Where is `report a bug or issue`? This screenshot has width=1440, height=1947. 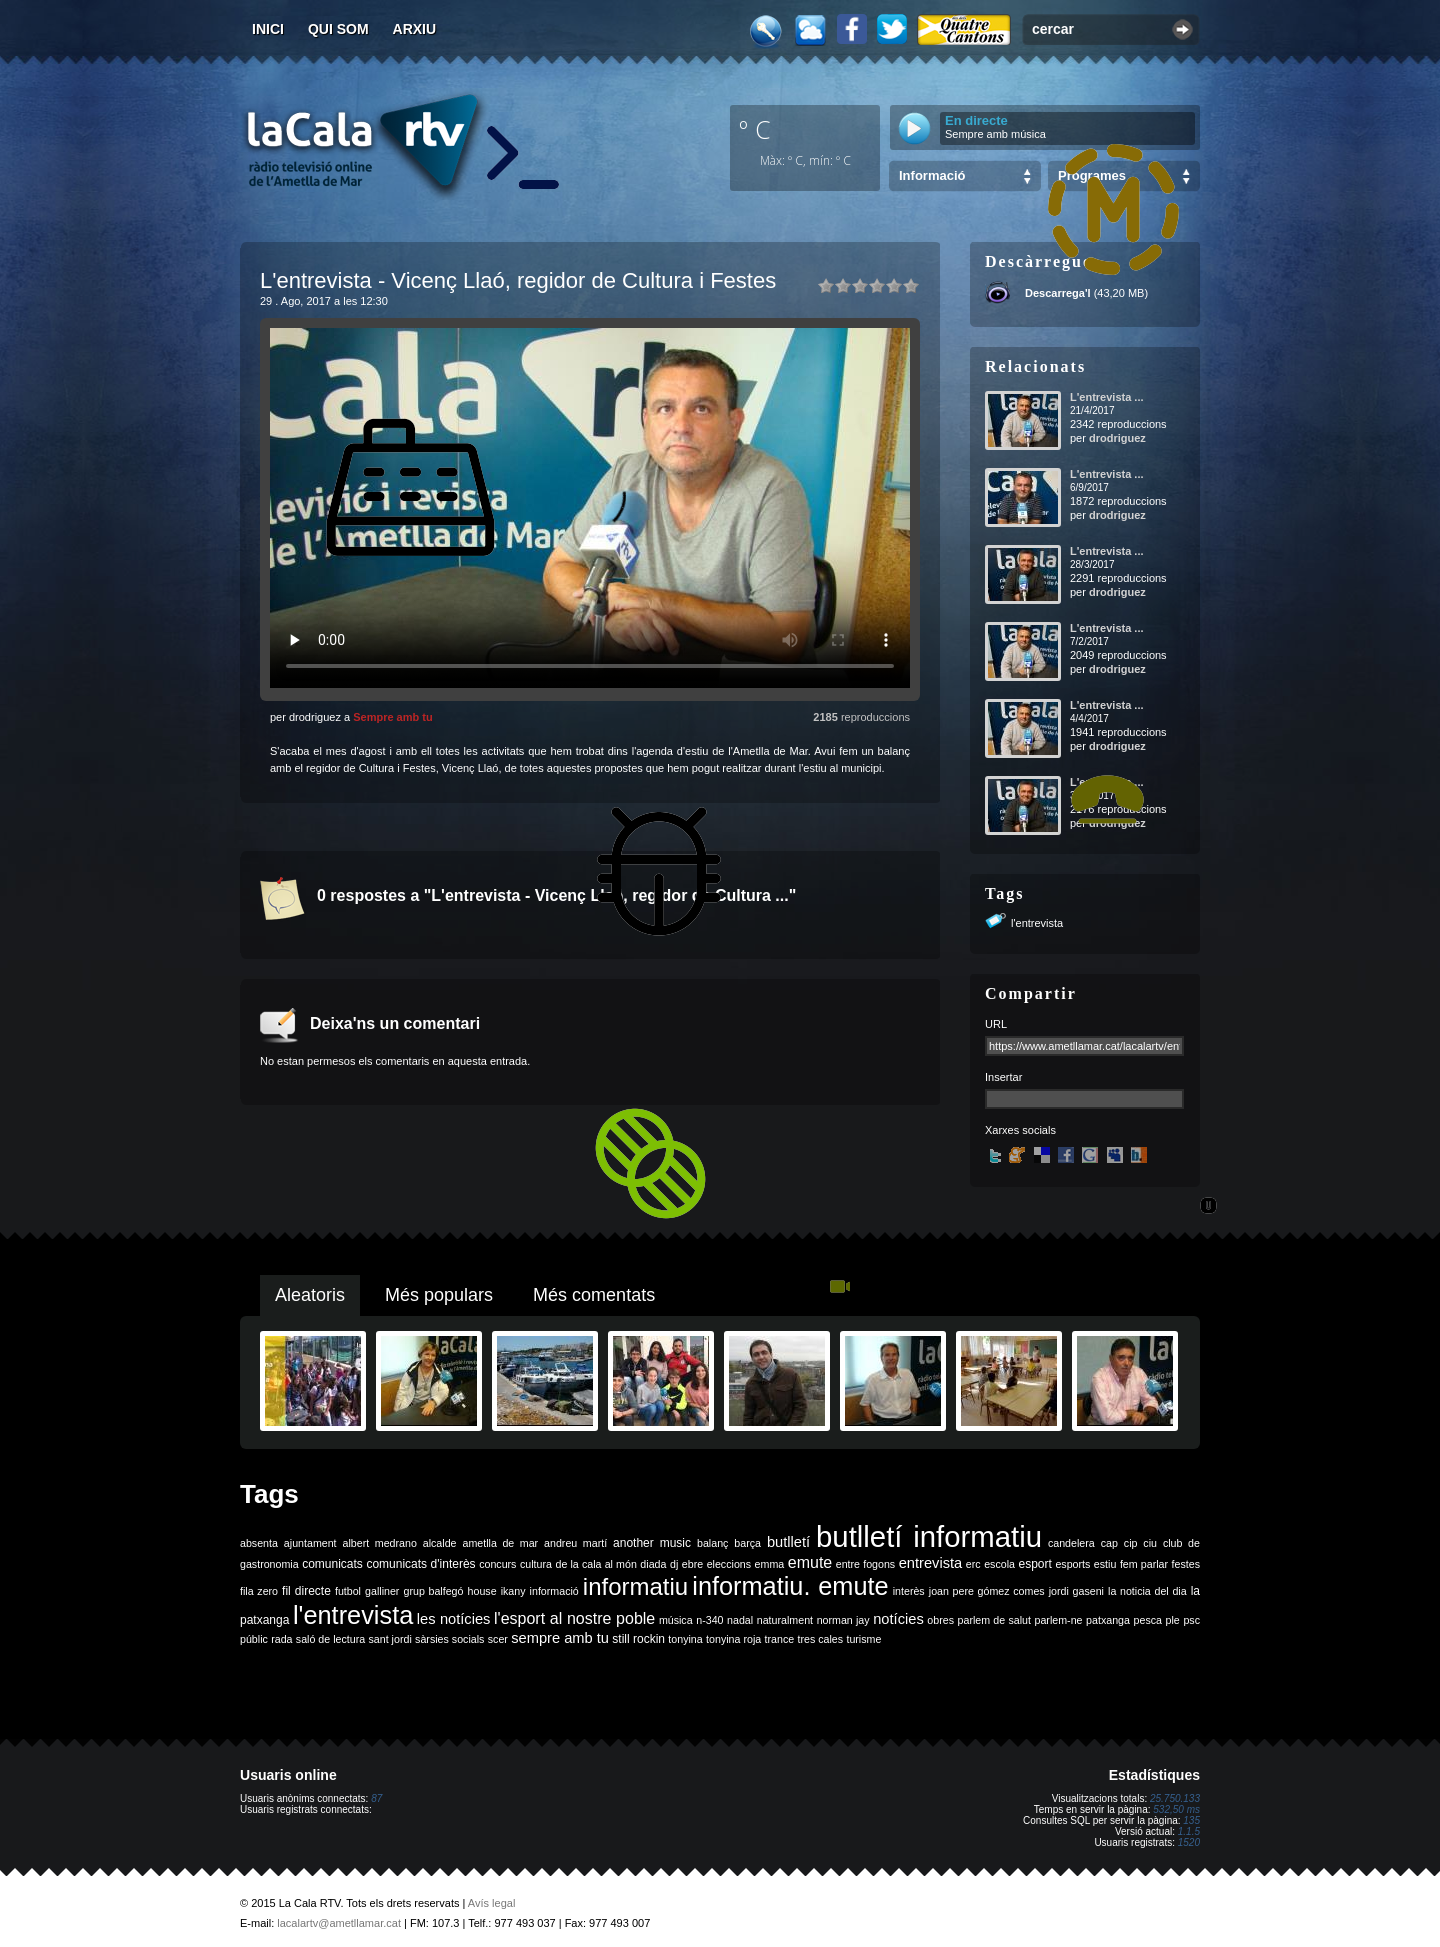 report a bug or issue is located at coordinates (659, 869).